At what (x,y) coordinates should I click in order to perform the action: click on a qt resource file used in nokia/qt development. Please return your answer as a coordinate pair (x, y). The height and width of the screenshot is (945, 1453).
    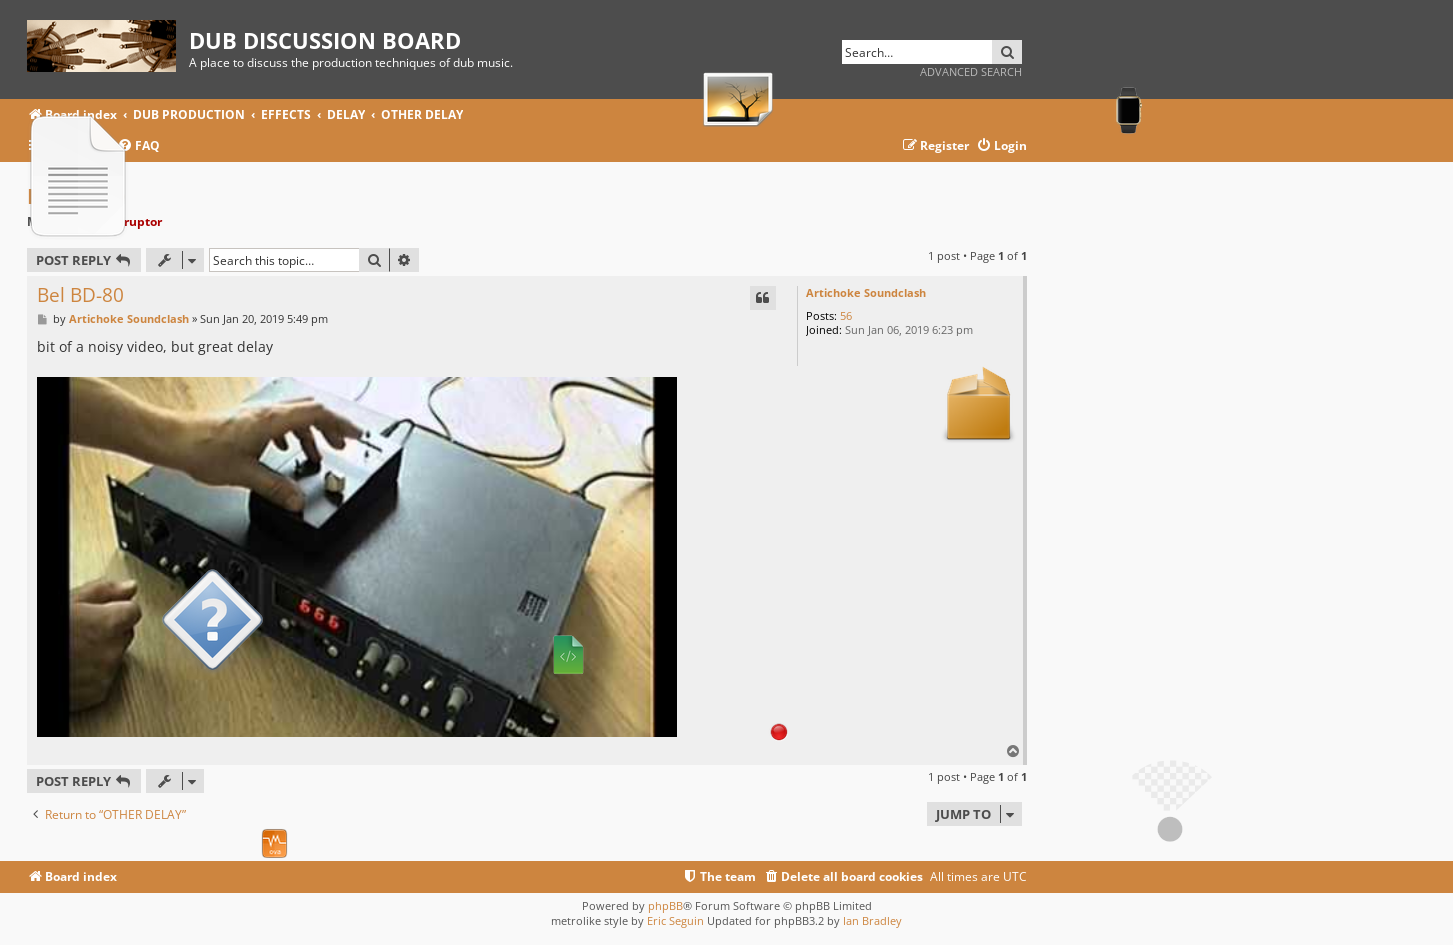
    Looking at the image, I should click on (568, 655).